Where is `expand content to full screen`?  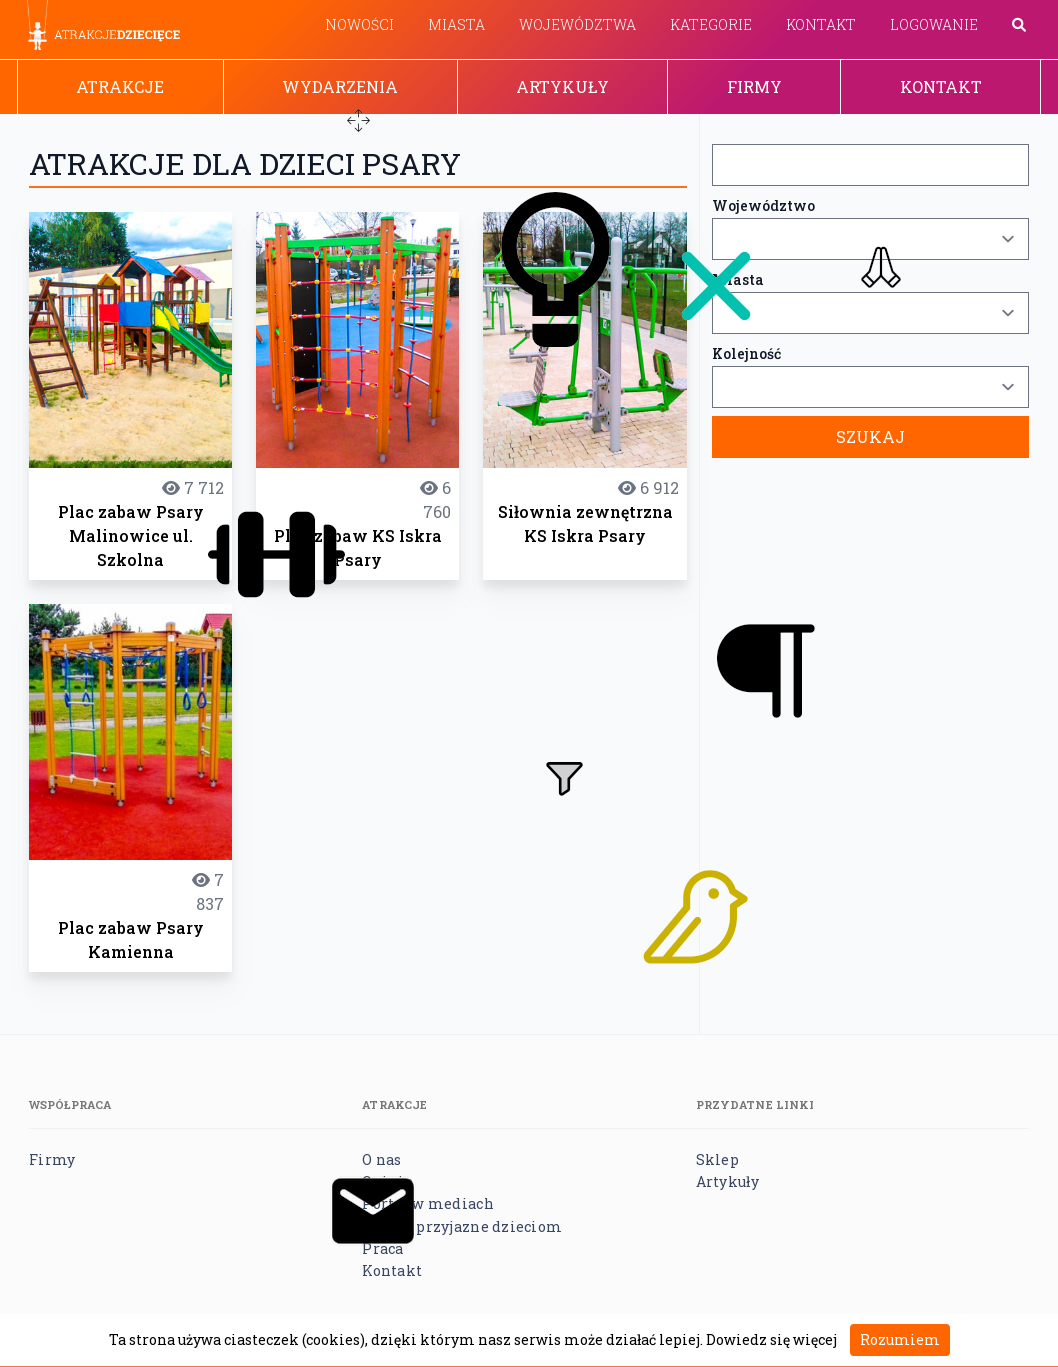
expand content to full screen is located at coordinates (358, 120).